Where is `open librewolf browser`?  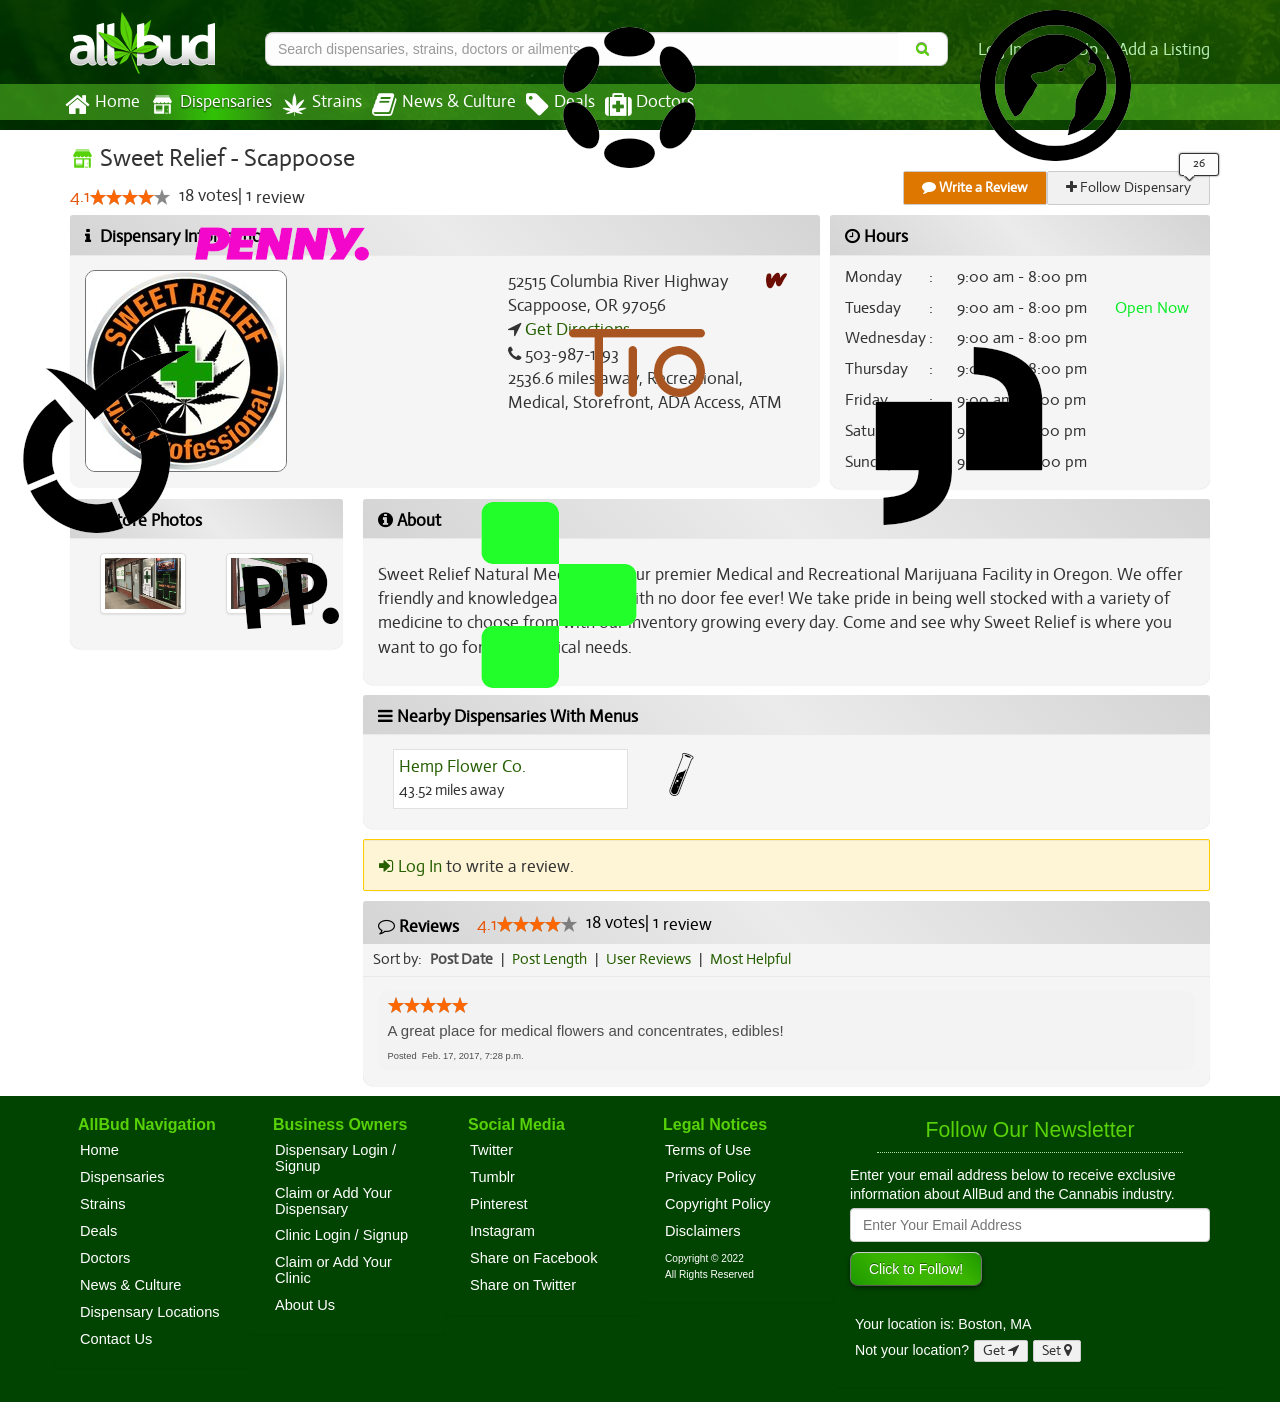 open librewolf browser is located at coordinates (1055, 85).